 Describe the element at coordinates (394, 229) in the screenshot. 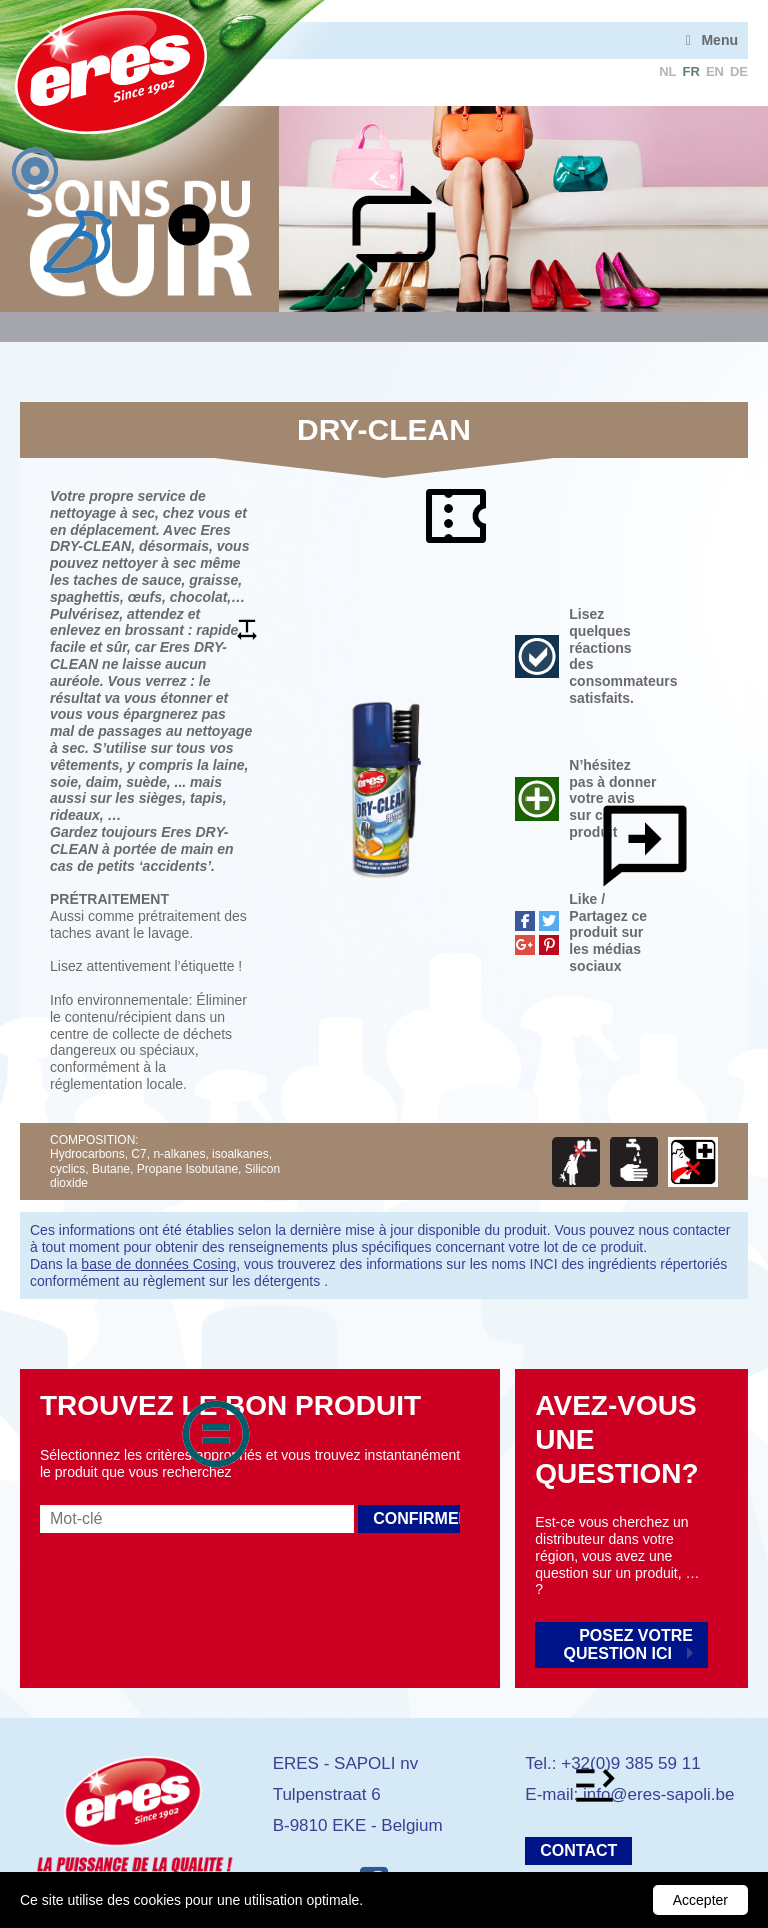

I see `enable repeat or loop playback` at that location.